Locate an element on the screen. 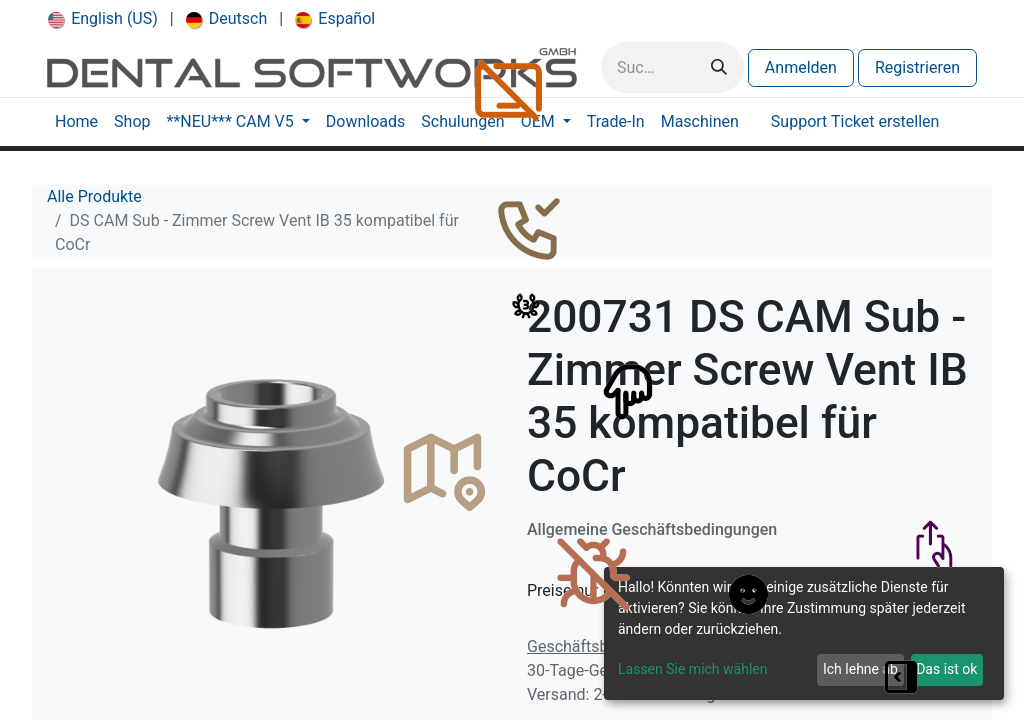  expand the right sidebar panel is located at coordinates (901, 677).